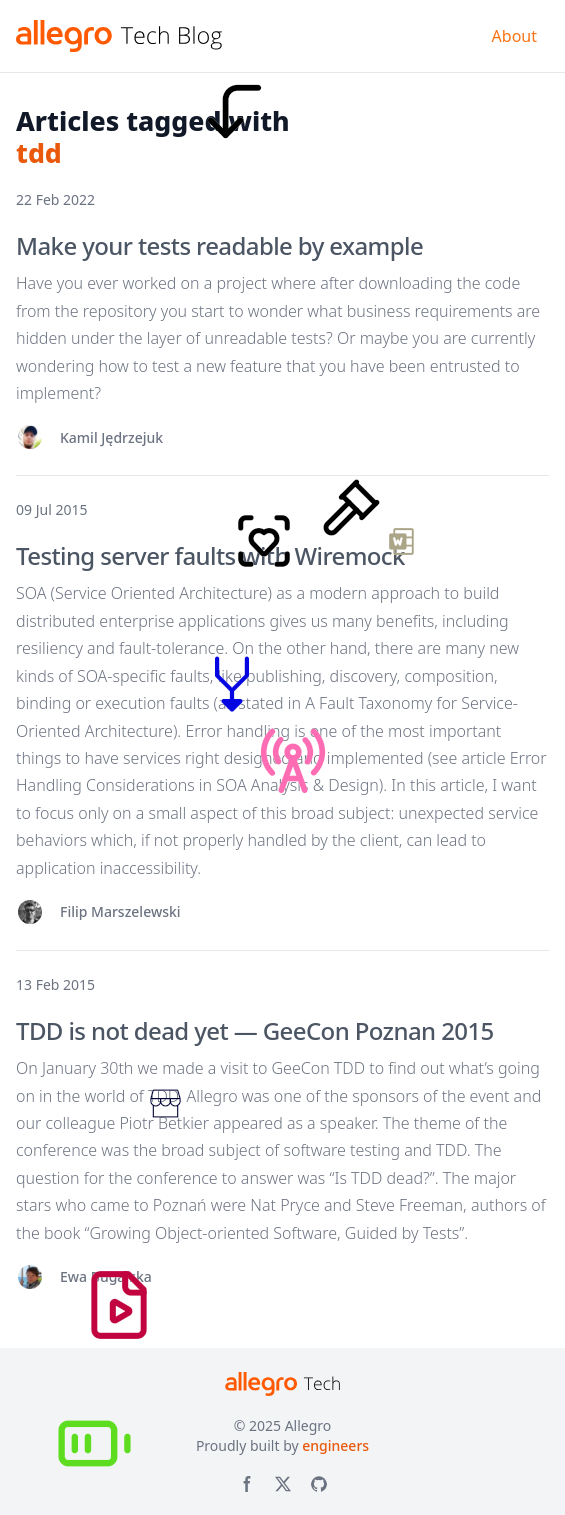 Image resolution: width=565 pixels, height=1515 pixels. Describe the element at coordinates (94, 1443) in the screenshot. I see `indicates medium battery level` at that location.